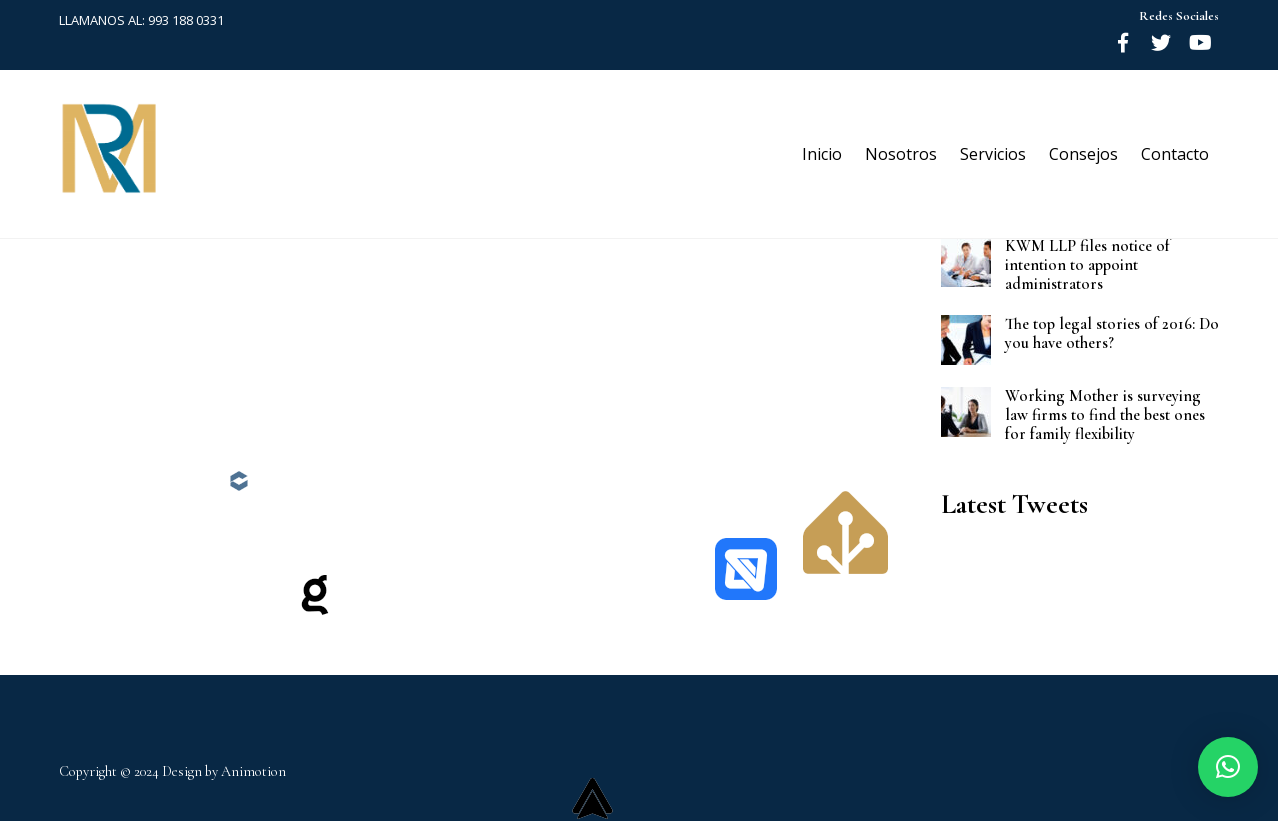 The height and width of the screenshot is (821, 1278). Describe the element at coordinates (592, 798) in the screenshot. I see `open android auto app` at that location.